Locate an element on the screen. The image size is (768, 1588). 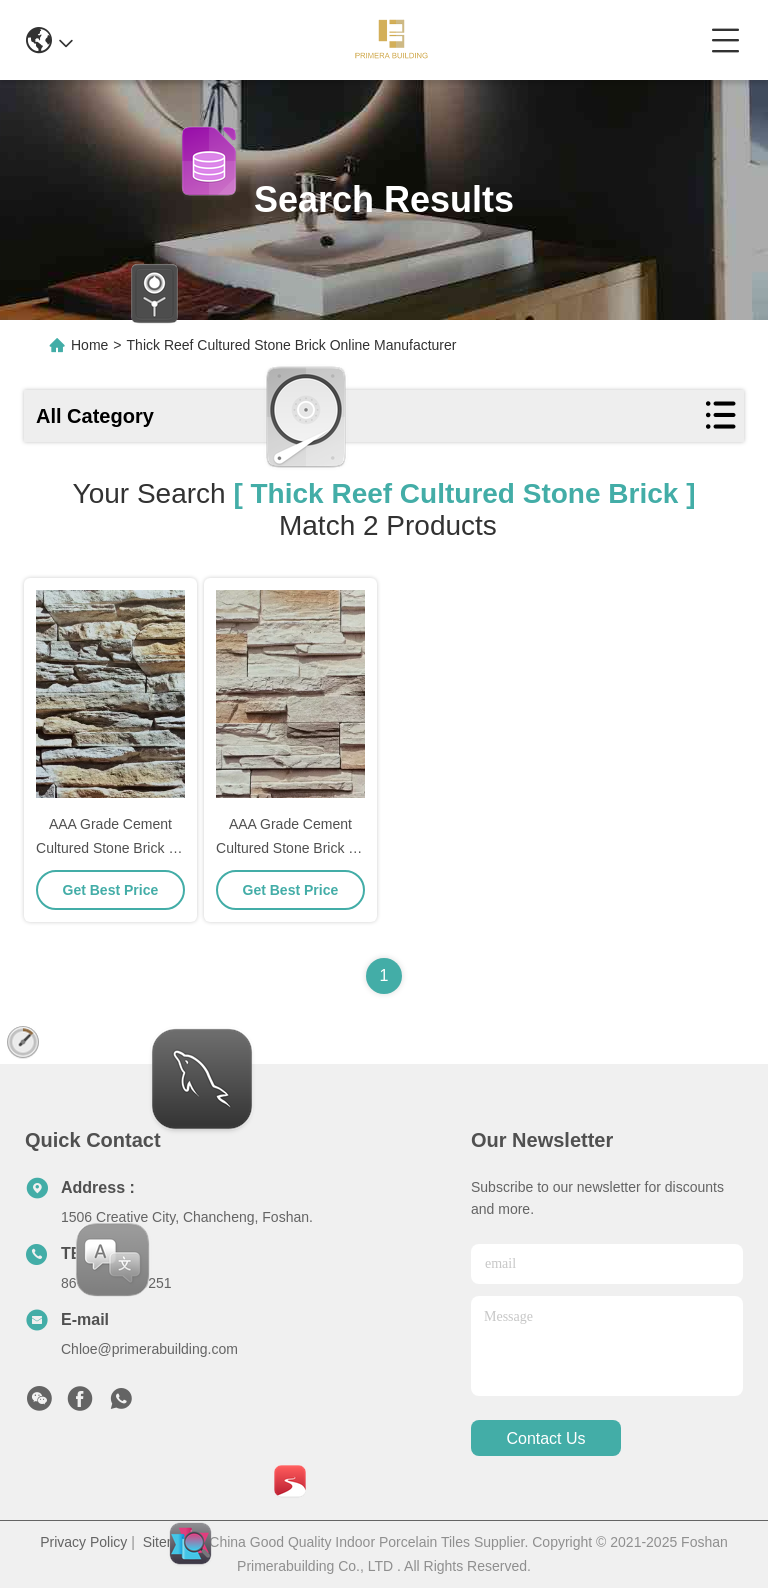
open libreoffice base database application is located at coordinates (209, 161).